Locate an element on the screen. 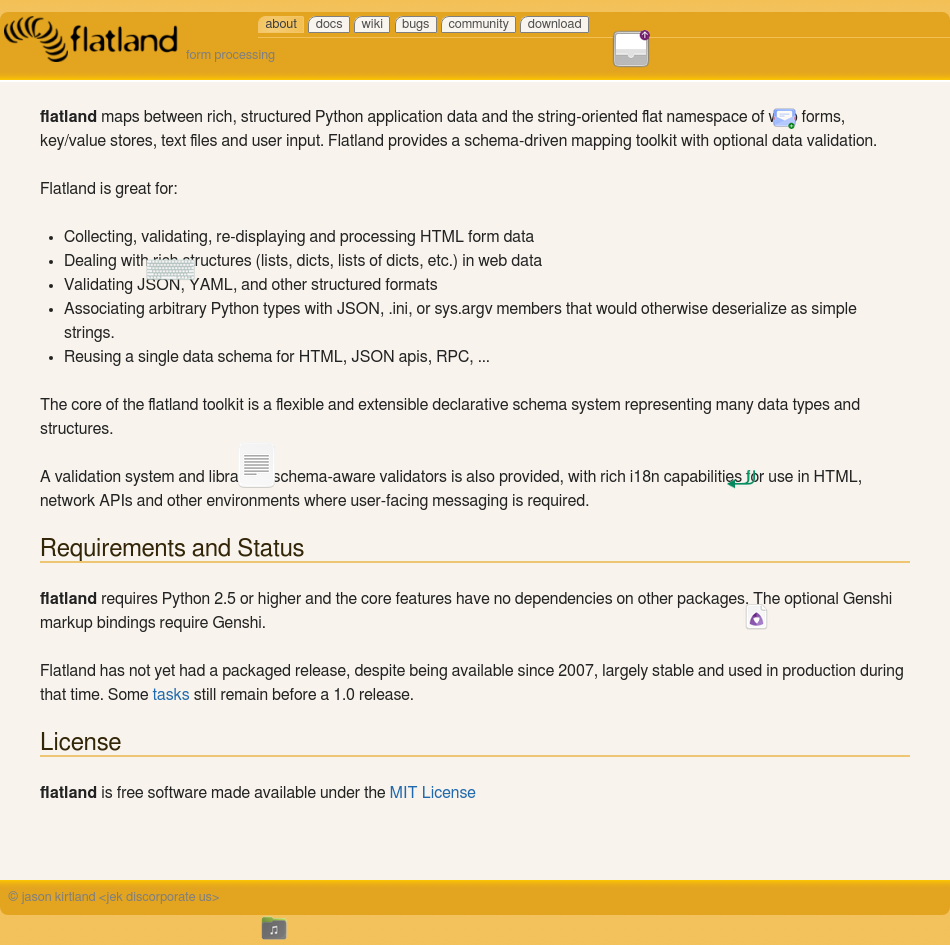 Image resolution: width=950 pixels, height=945 pixels. open your music folder is located at coordinates (274, 928).